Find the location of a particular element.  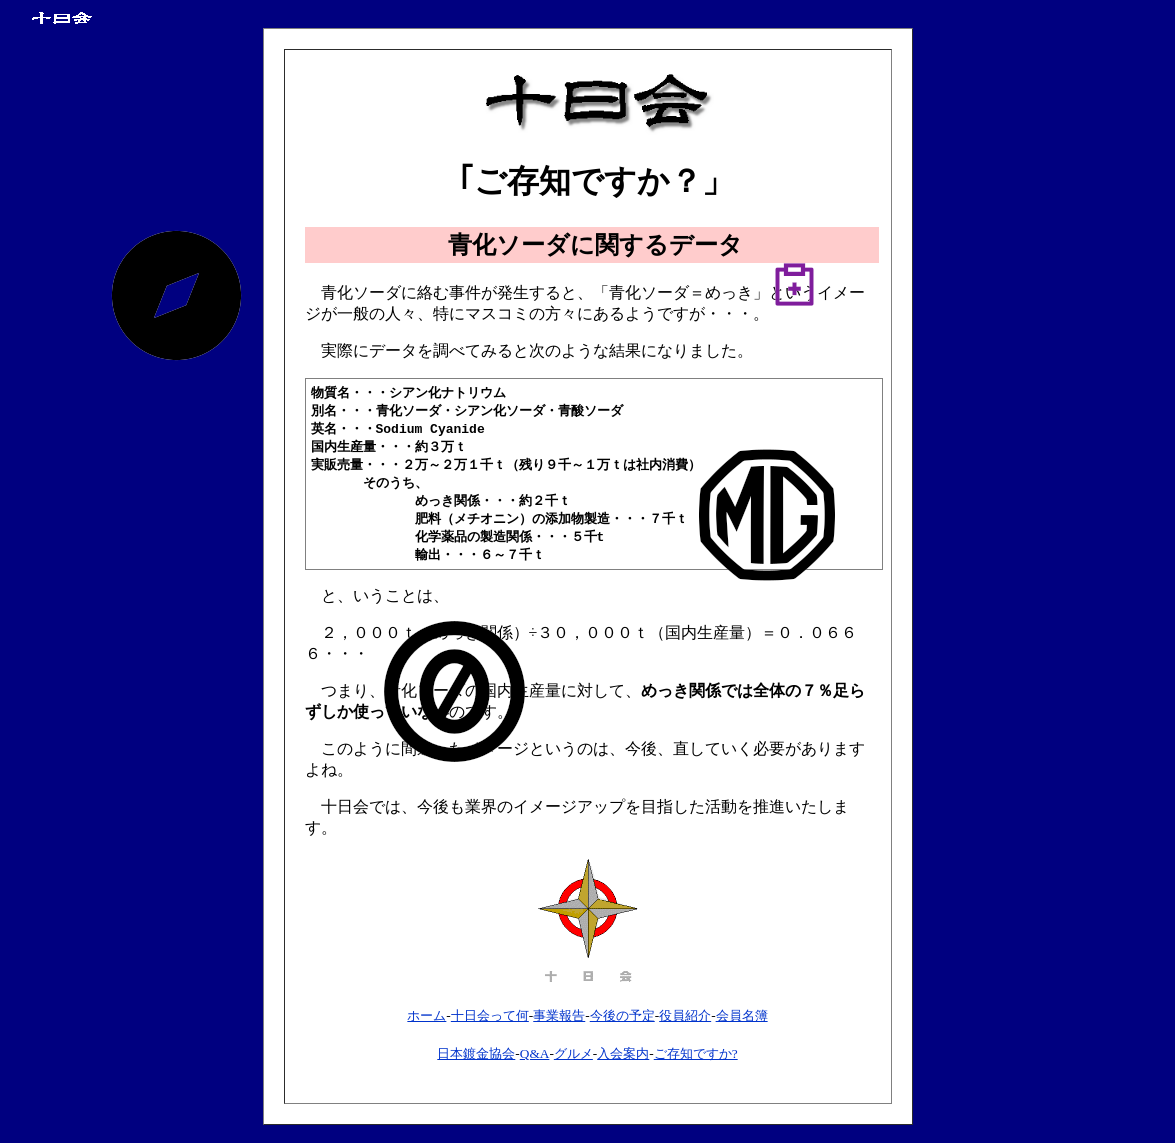

indicates content is in the public domain (CC0 license) is located at coordinates (454, 691).